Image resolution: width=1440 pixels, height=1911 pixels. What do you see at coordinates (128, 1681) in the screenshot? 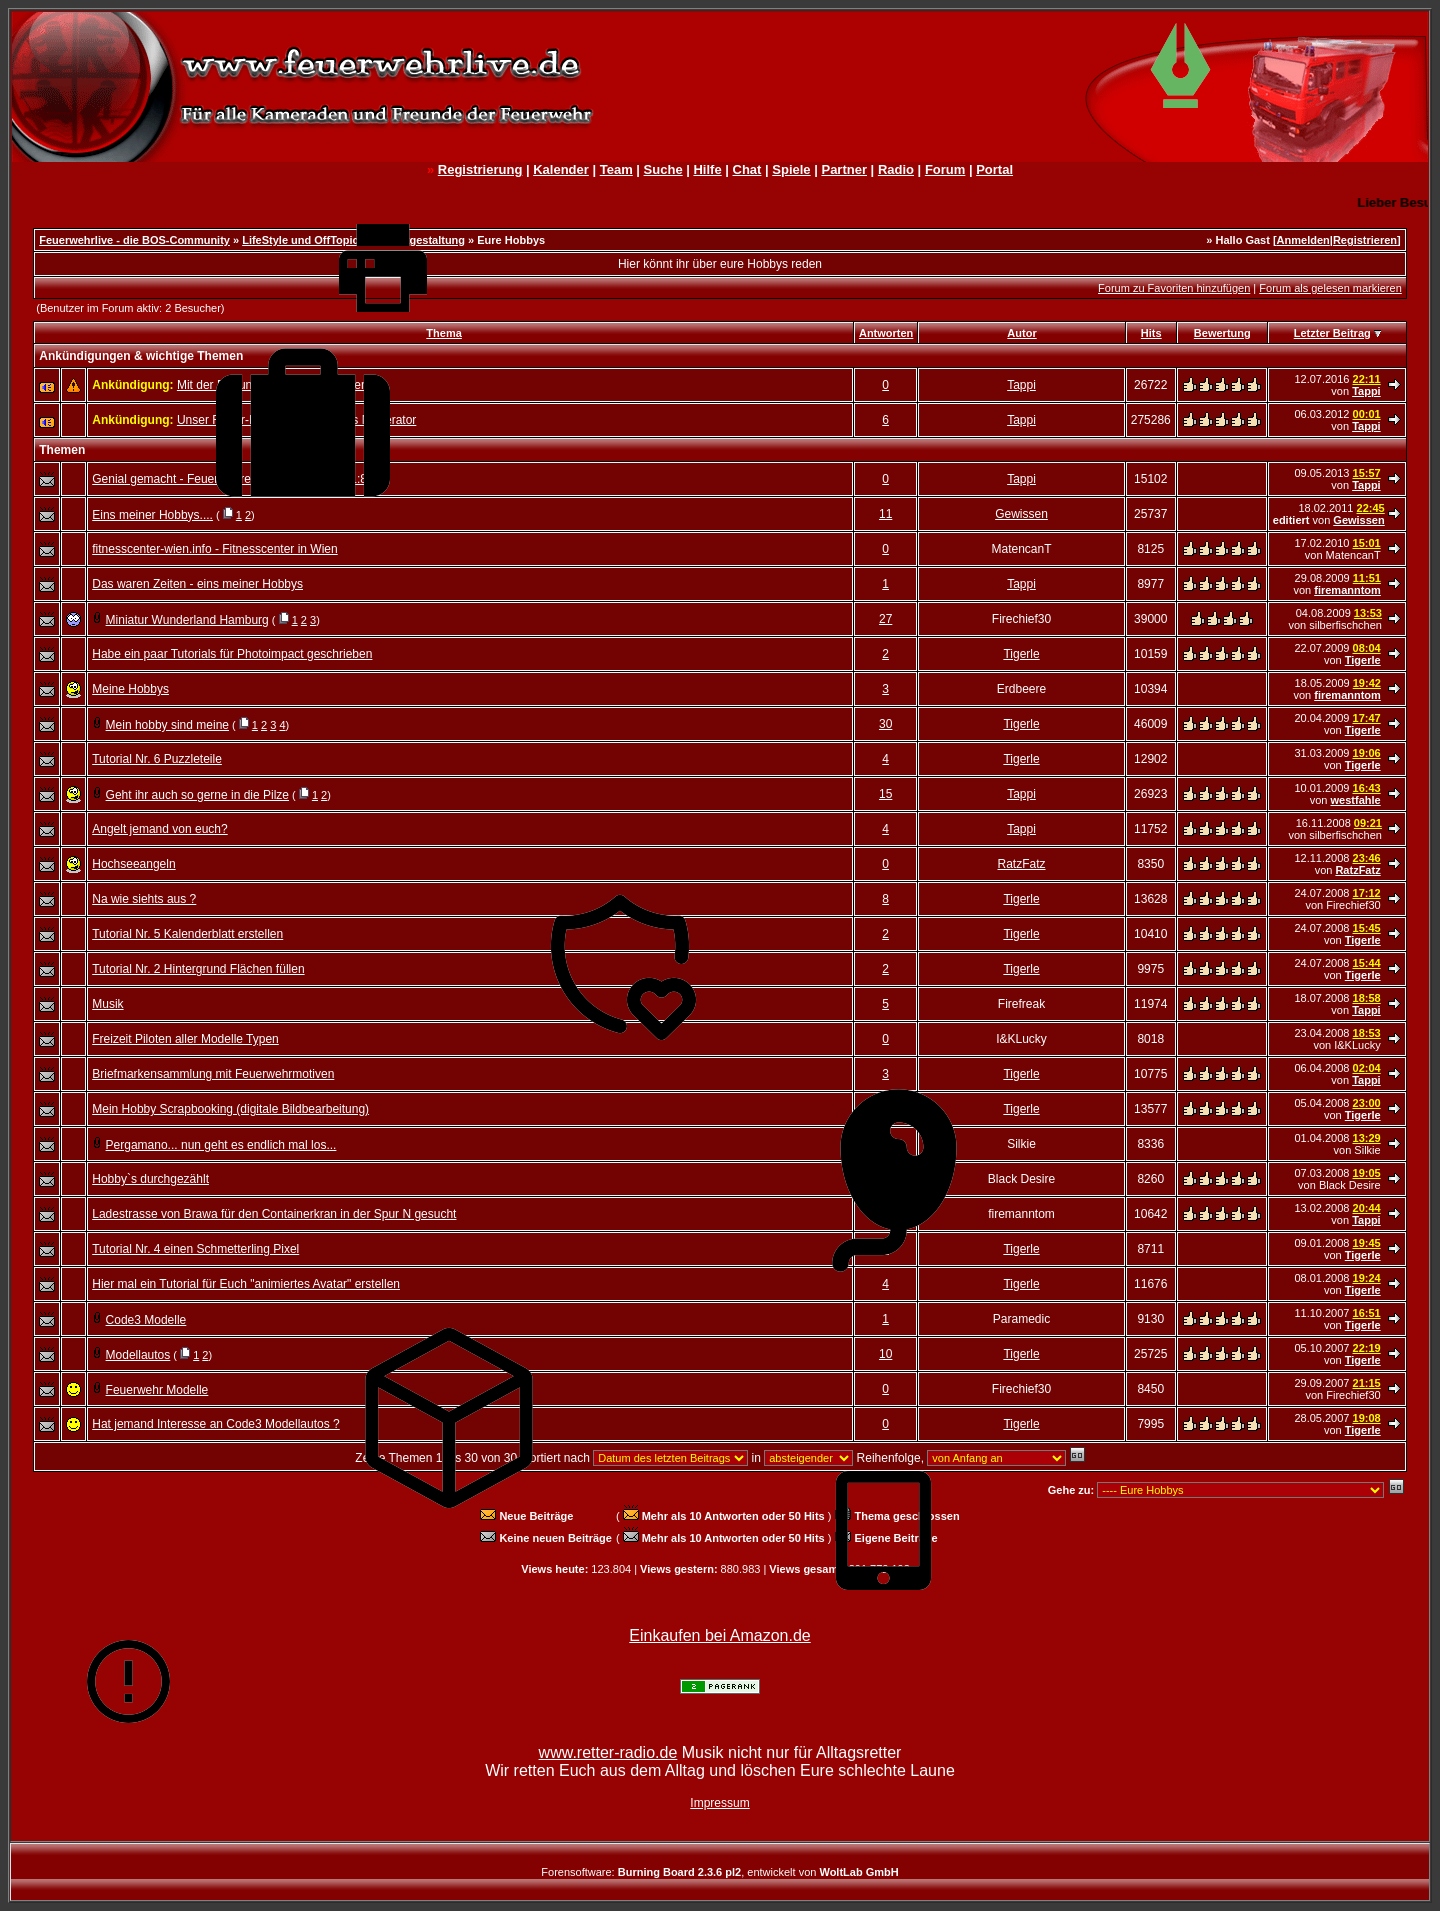
I see `indicates a warning or alert requiring attention` at bounding box center [128, 1681].